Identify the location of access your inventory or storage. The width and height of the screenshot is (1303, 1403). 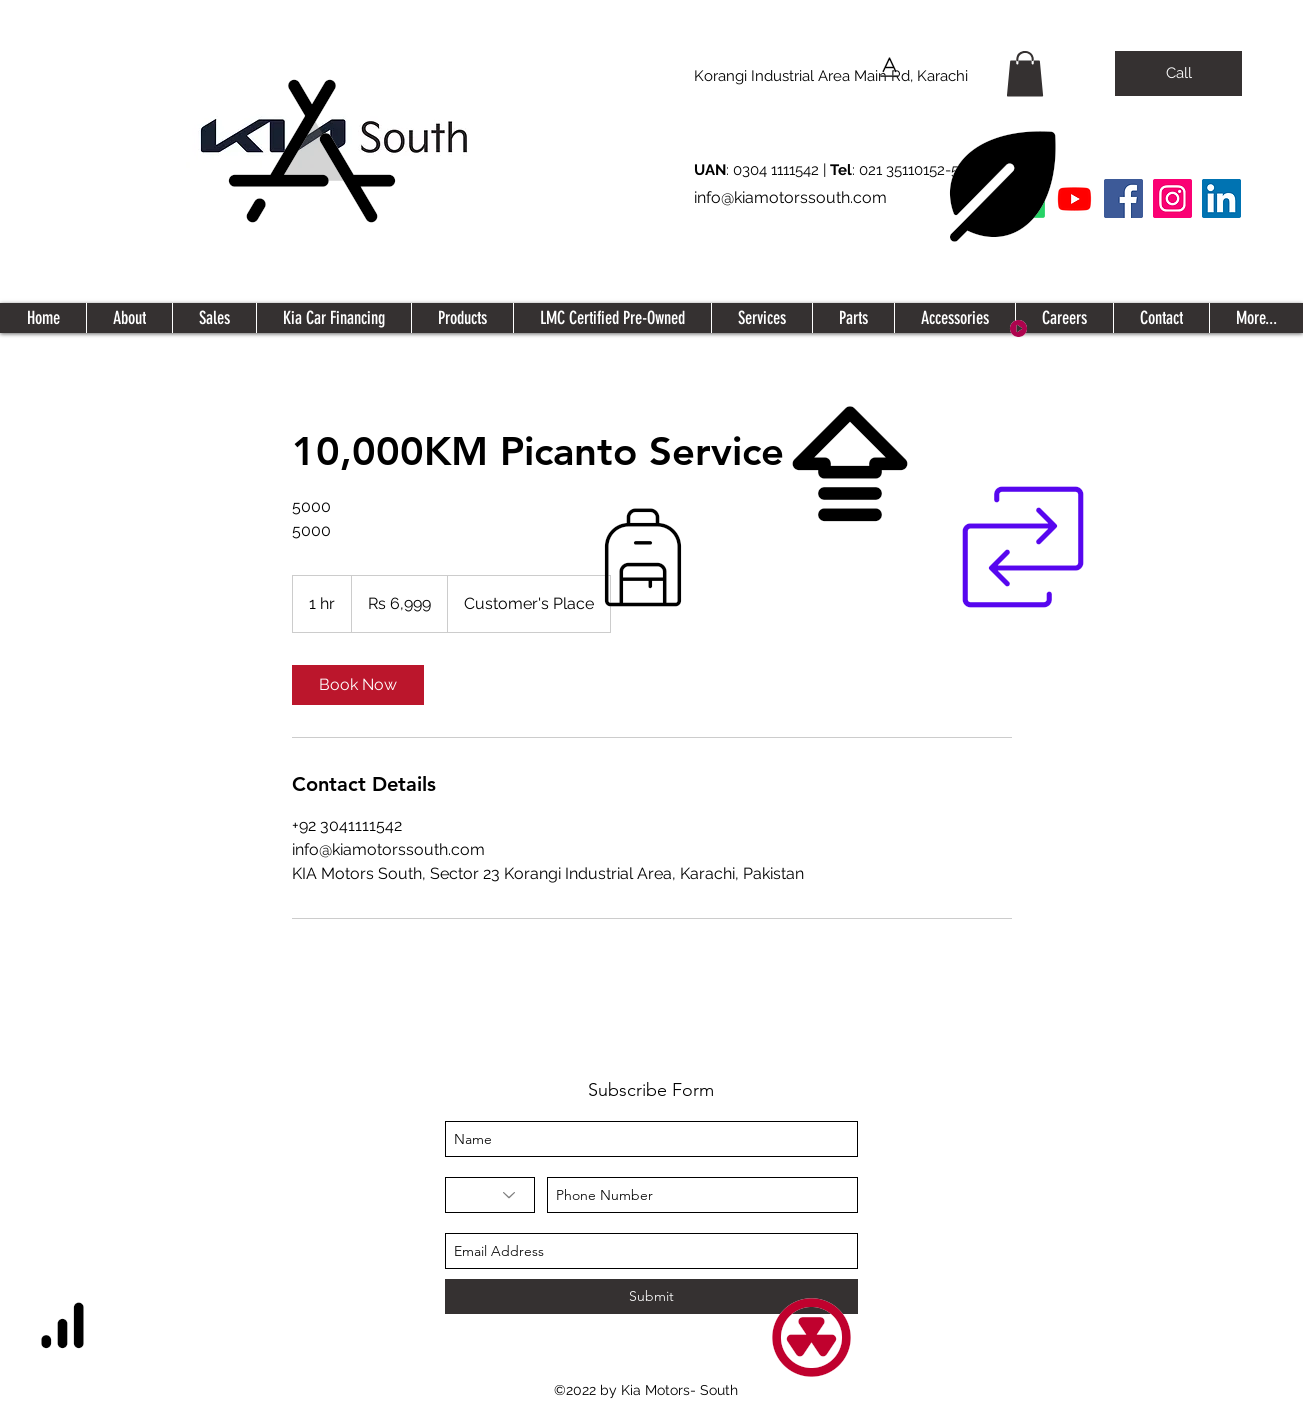
(643, 561).